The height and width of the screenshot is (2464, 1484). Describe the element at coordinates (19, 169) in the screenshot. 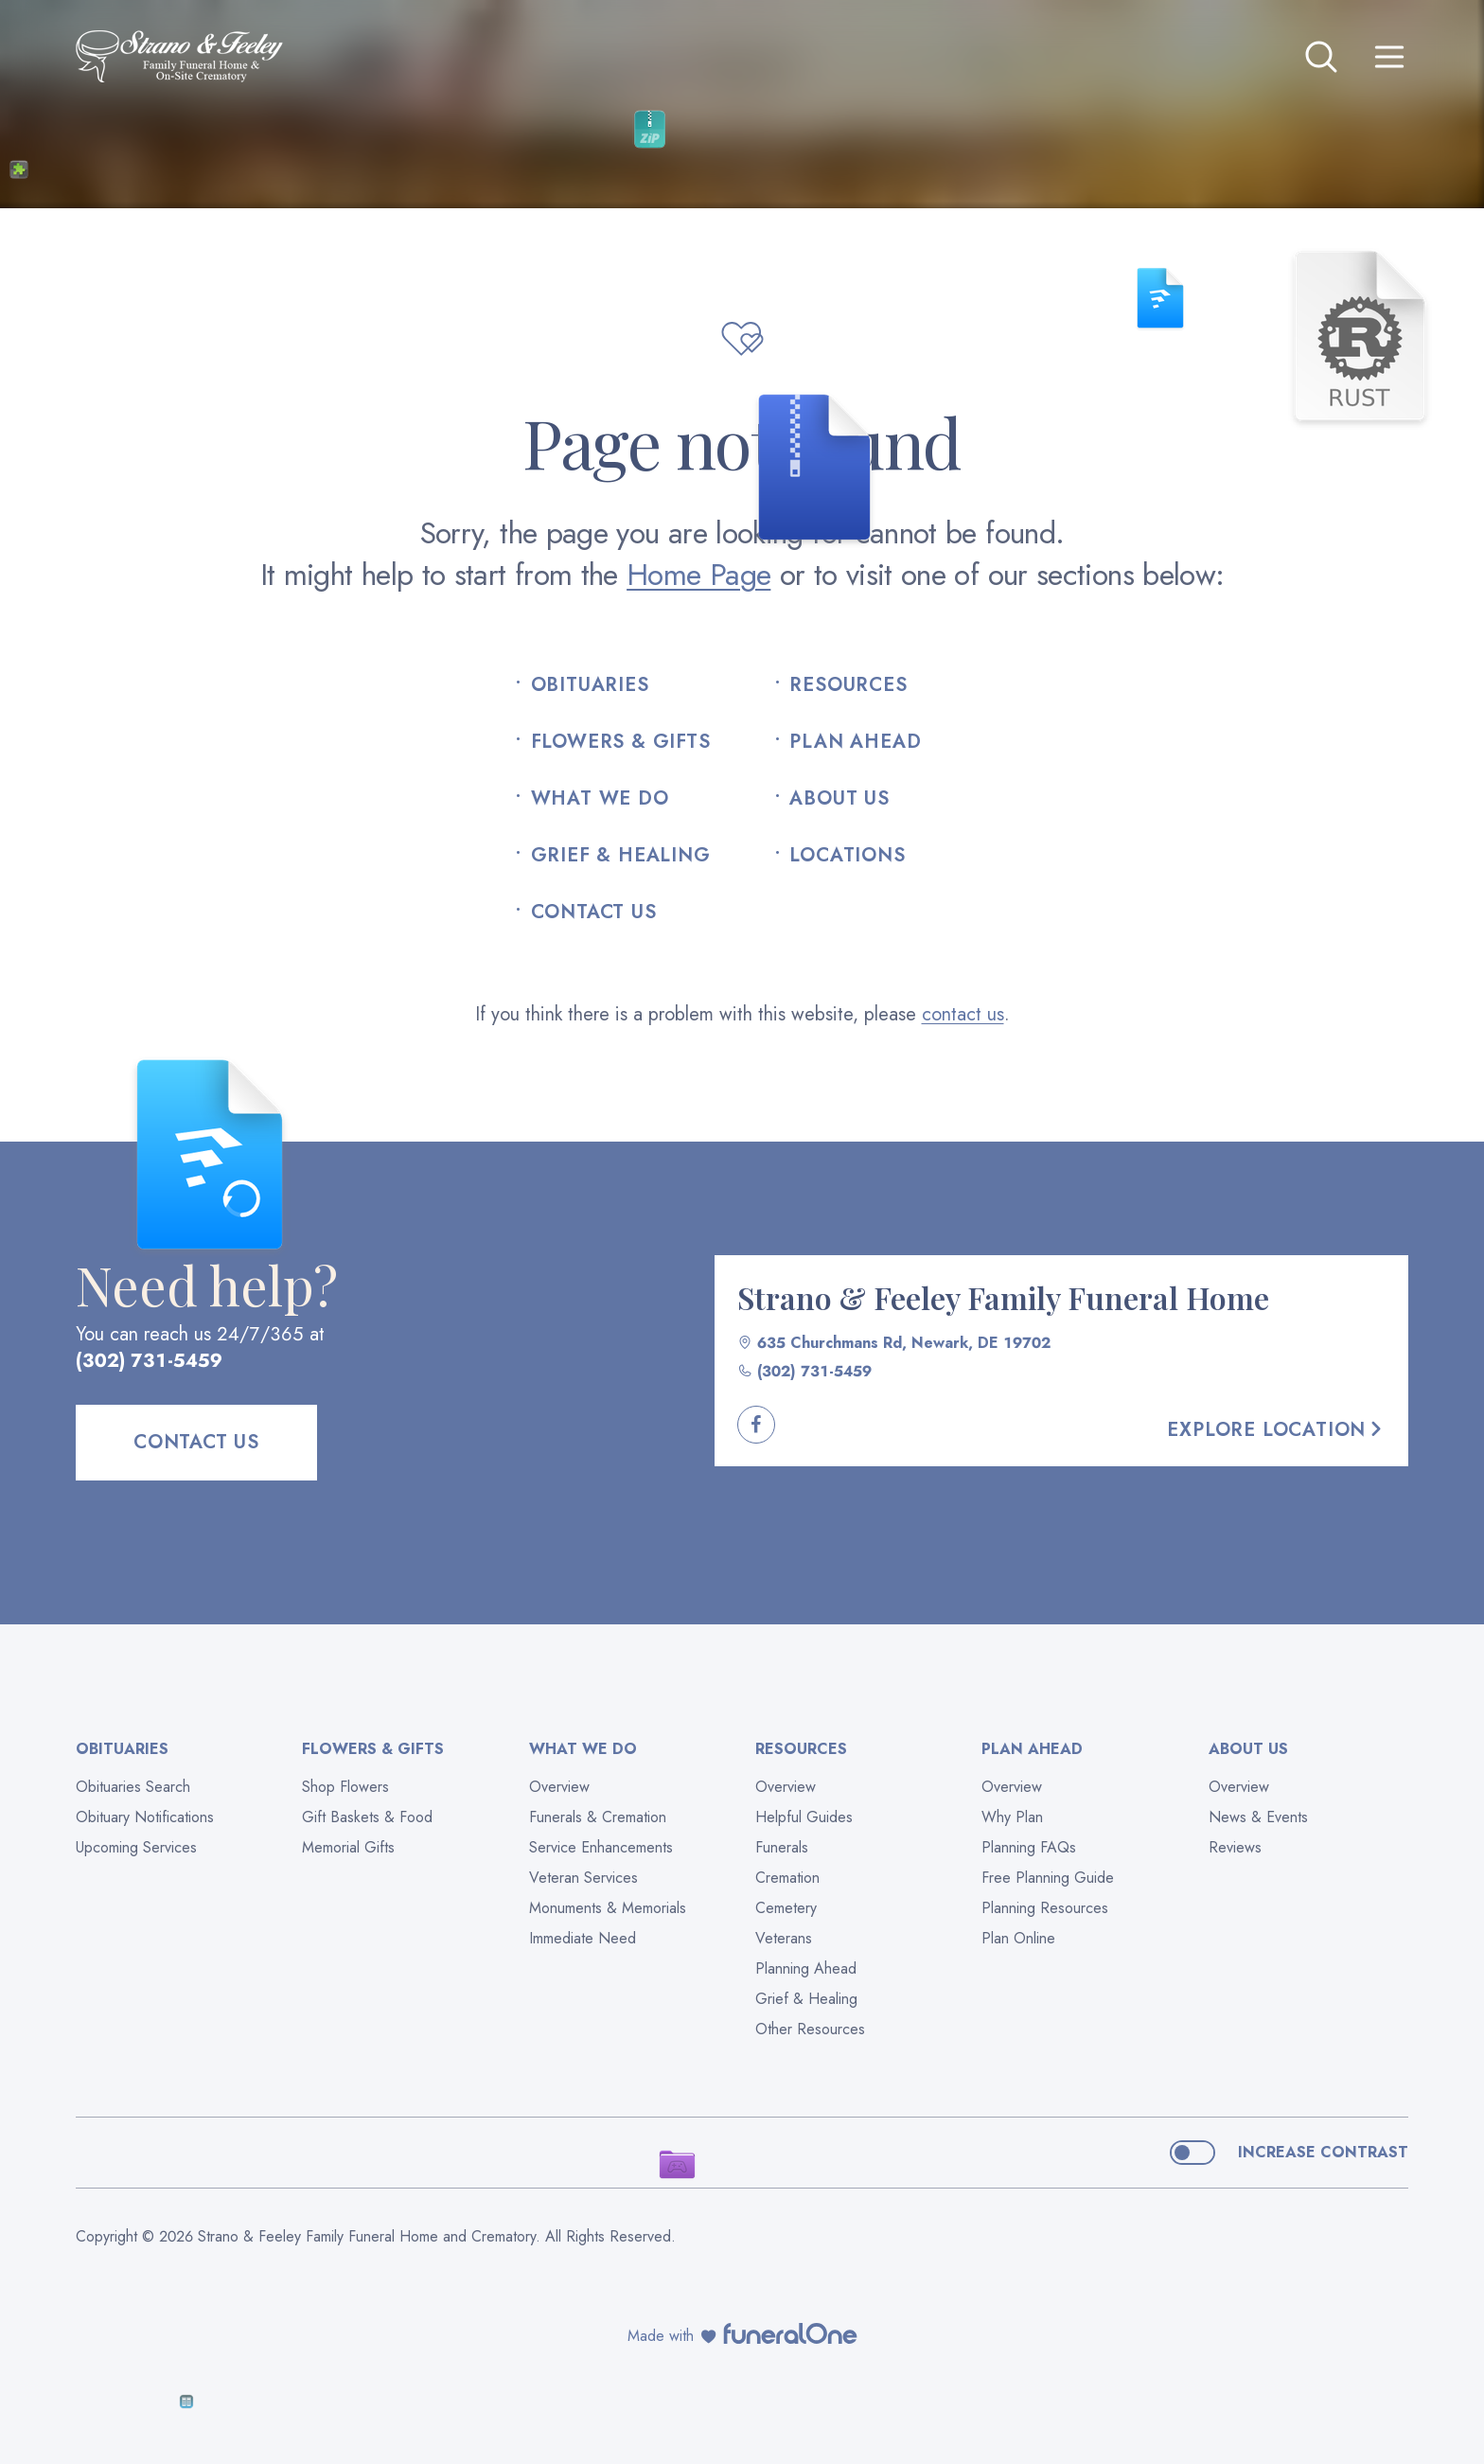

I see `browse or manage system add-ons` at that location.